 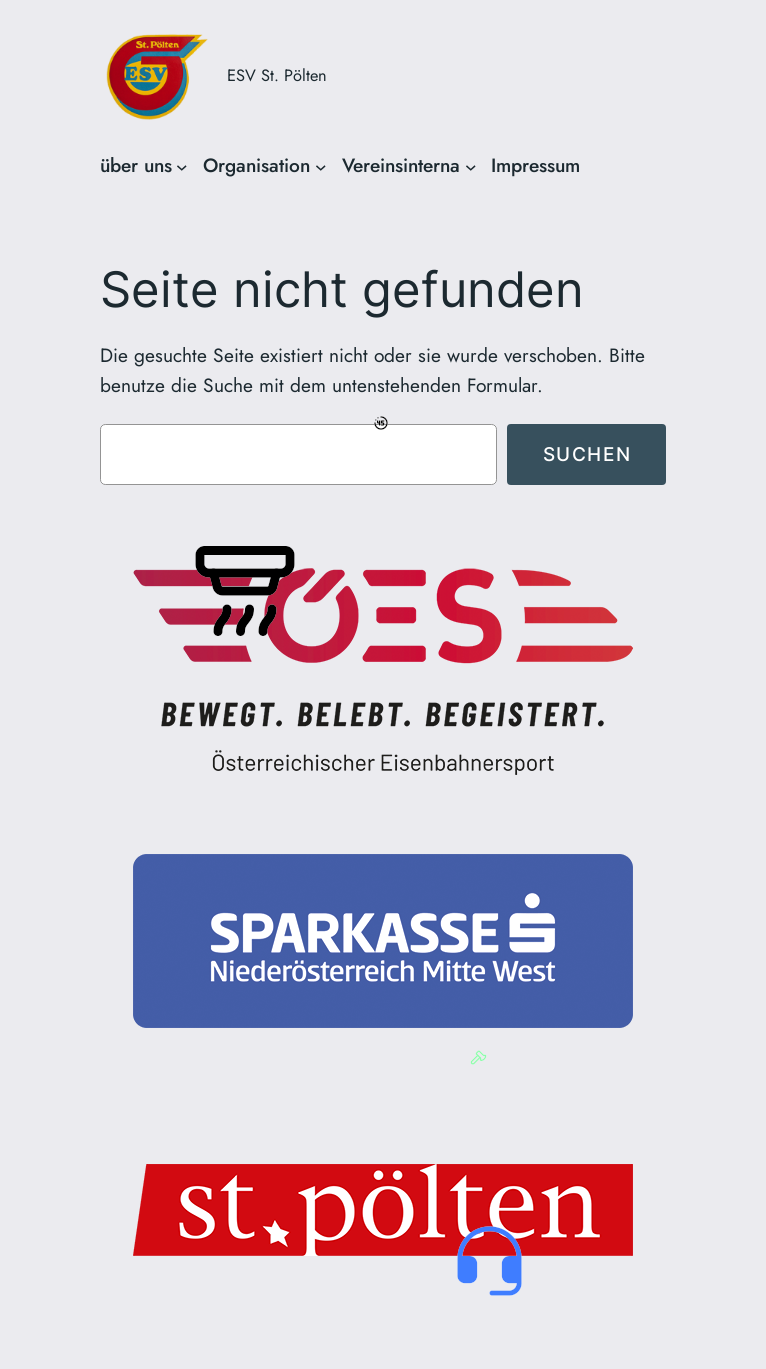 What do you see at coordinates (245, 591) in the screenshot?
I see `smoke detector alert or notification` at bounding box center [245, 591].